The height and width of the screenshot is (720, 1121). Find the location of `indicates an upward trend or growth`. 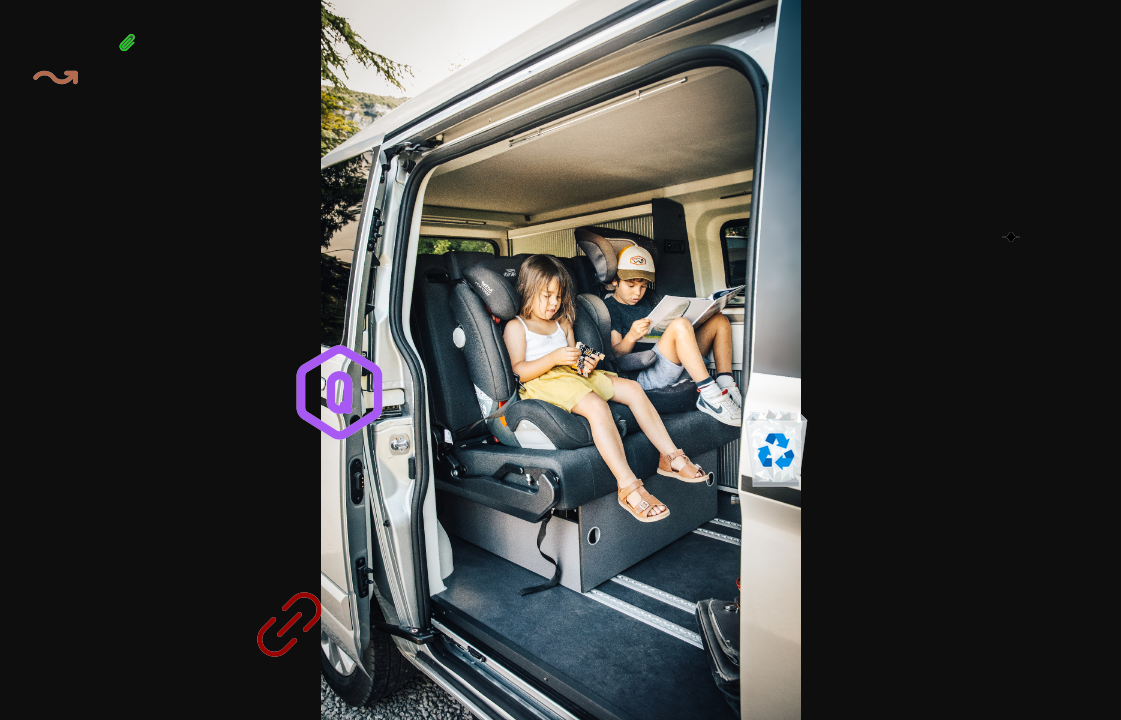

indicates an upward trend or growth is located at coordinates (55, 77).